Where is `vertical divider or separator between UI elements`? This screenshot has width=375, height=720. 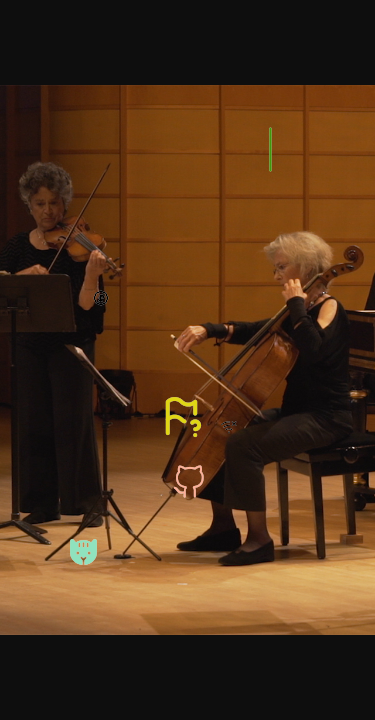
vertical divider or separator between UI elements is located at coordinates (270, 149).